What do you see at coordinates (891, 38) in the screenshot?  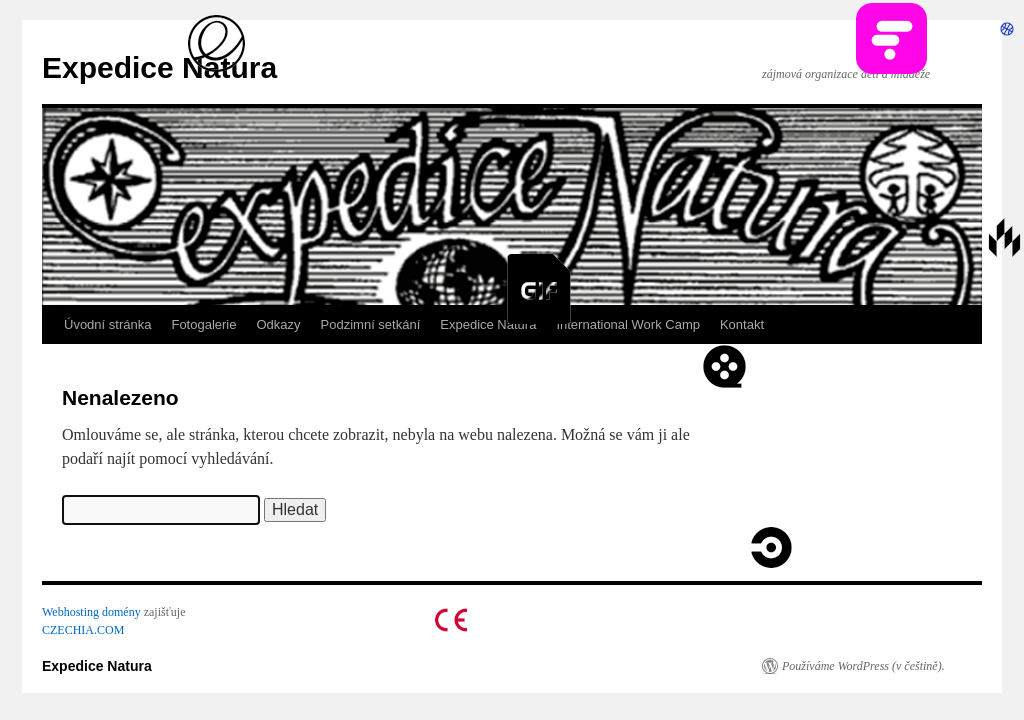 I see `open the Folo app` at bounding box center [891, 38].